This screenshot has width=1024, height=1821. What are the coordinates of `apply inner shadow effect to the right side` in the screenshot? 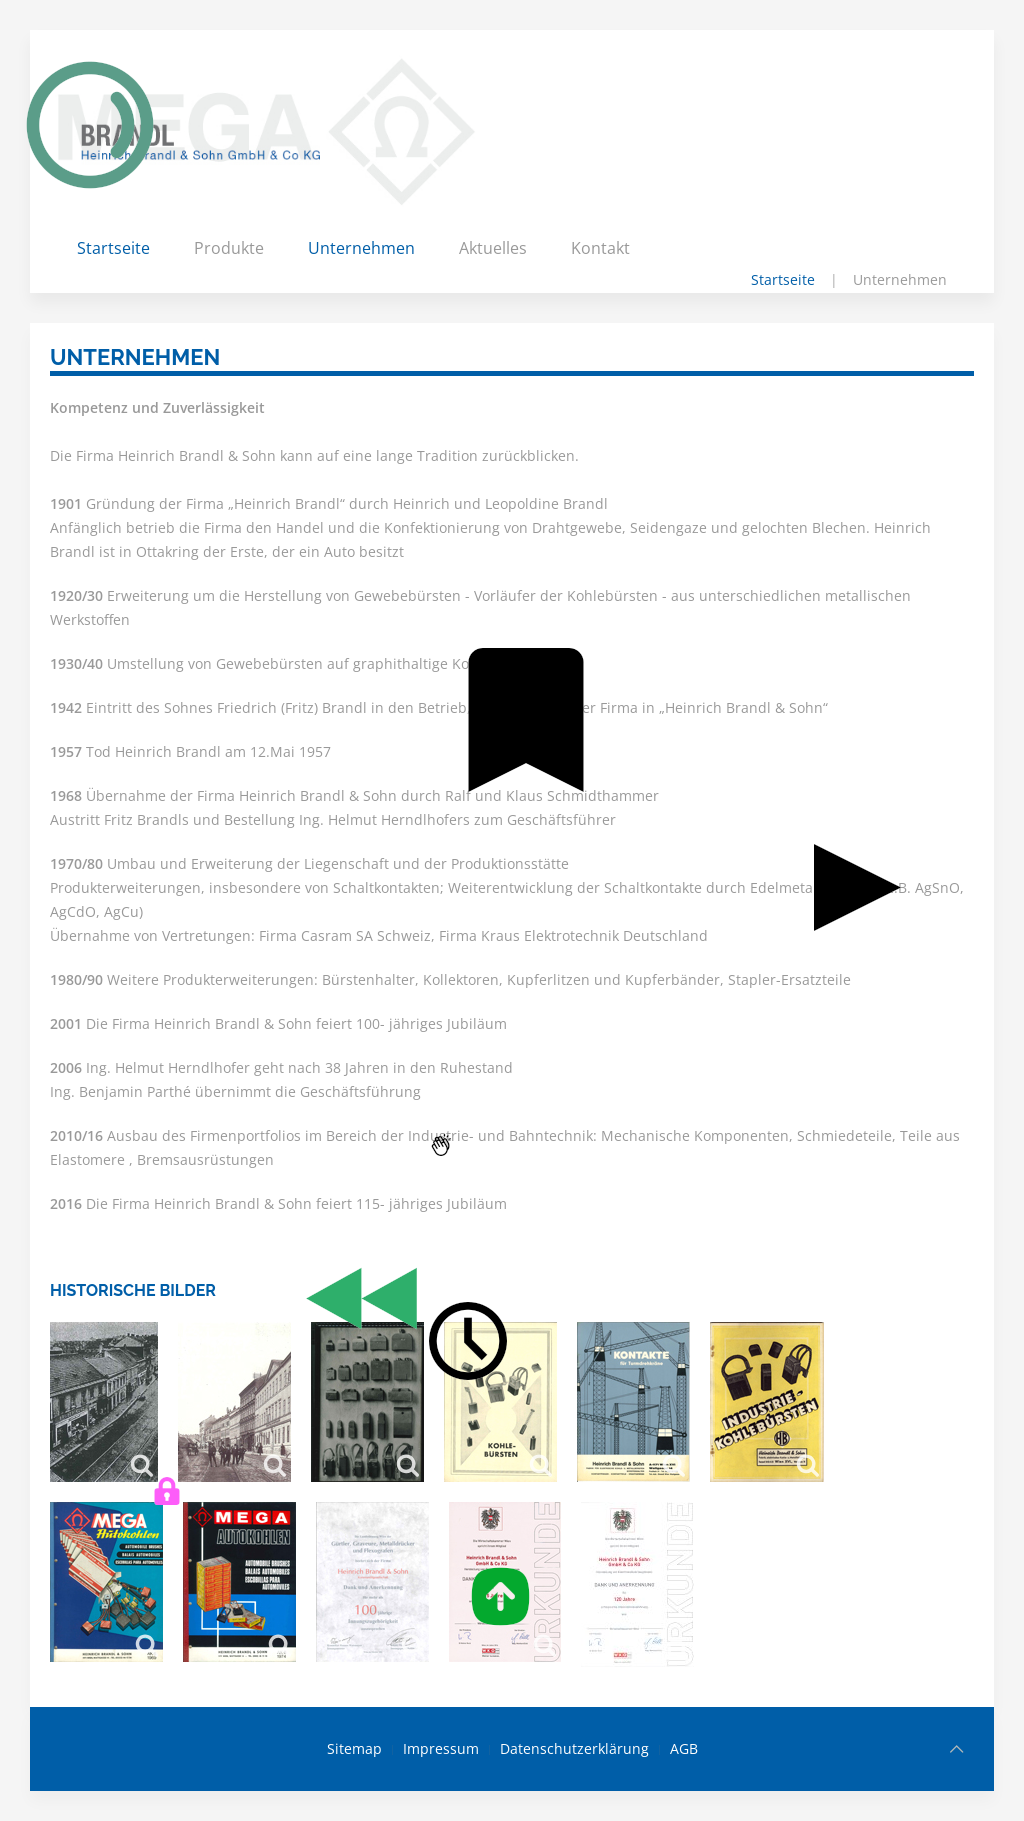 It's located at (90, 125).